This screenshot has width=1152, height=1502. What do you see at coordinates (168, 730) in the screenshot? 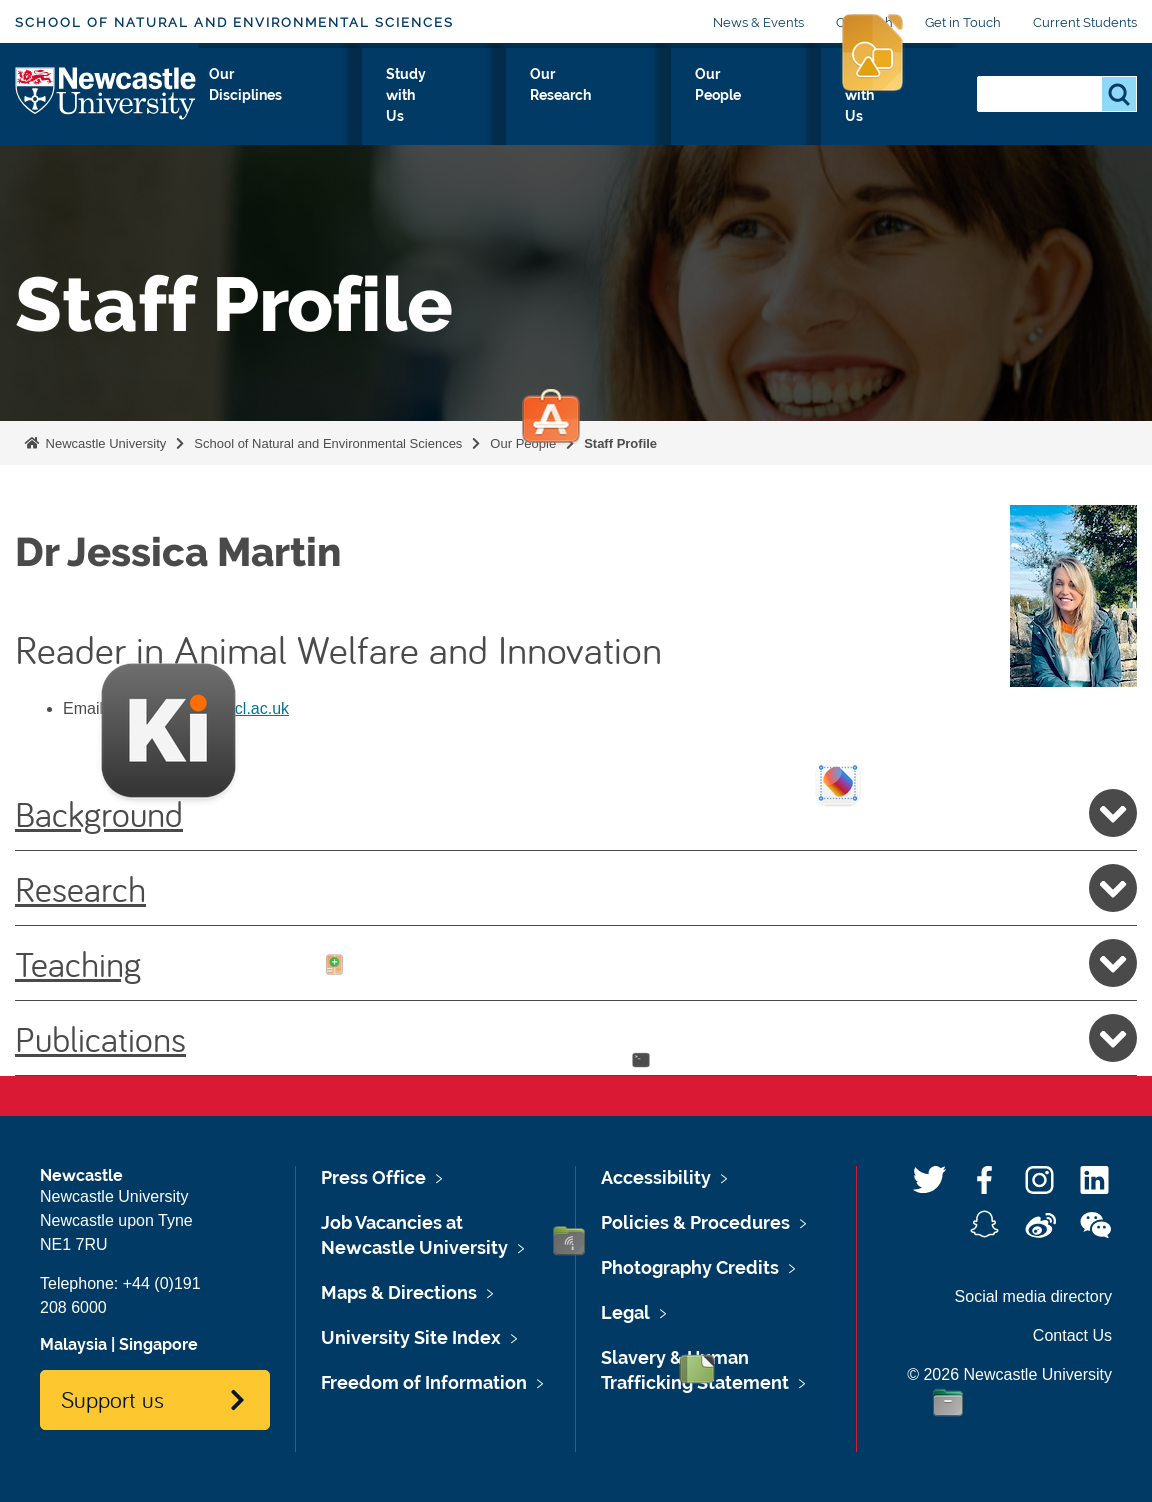
I see `open KiCad nightly build application` at bounding box center [168, 730].